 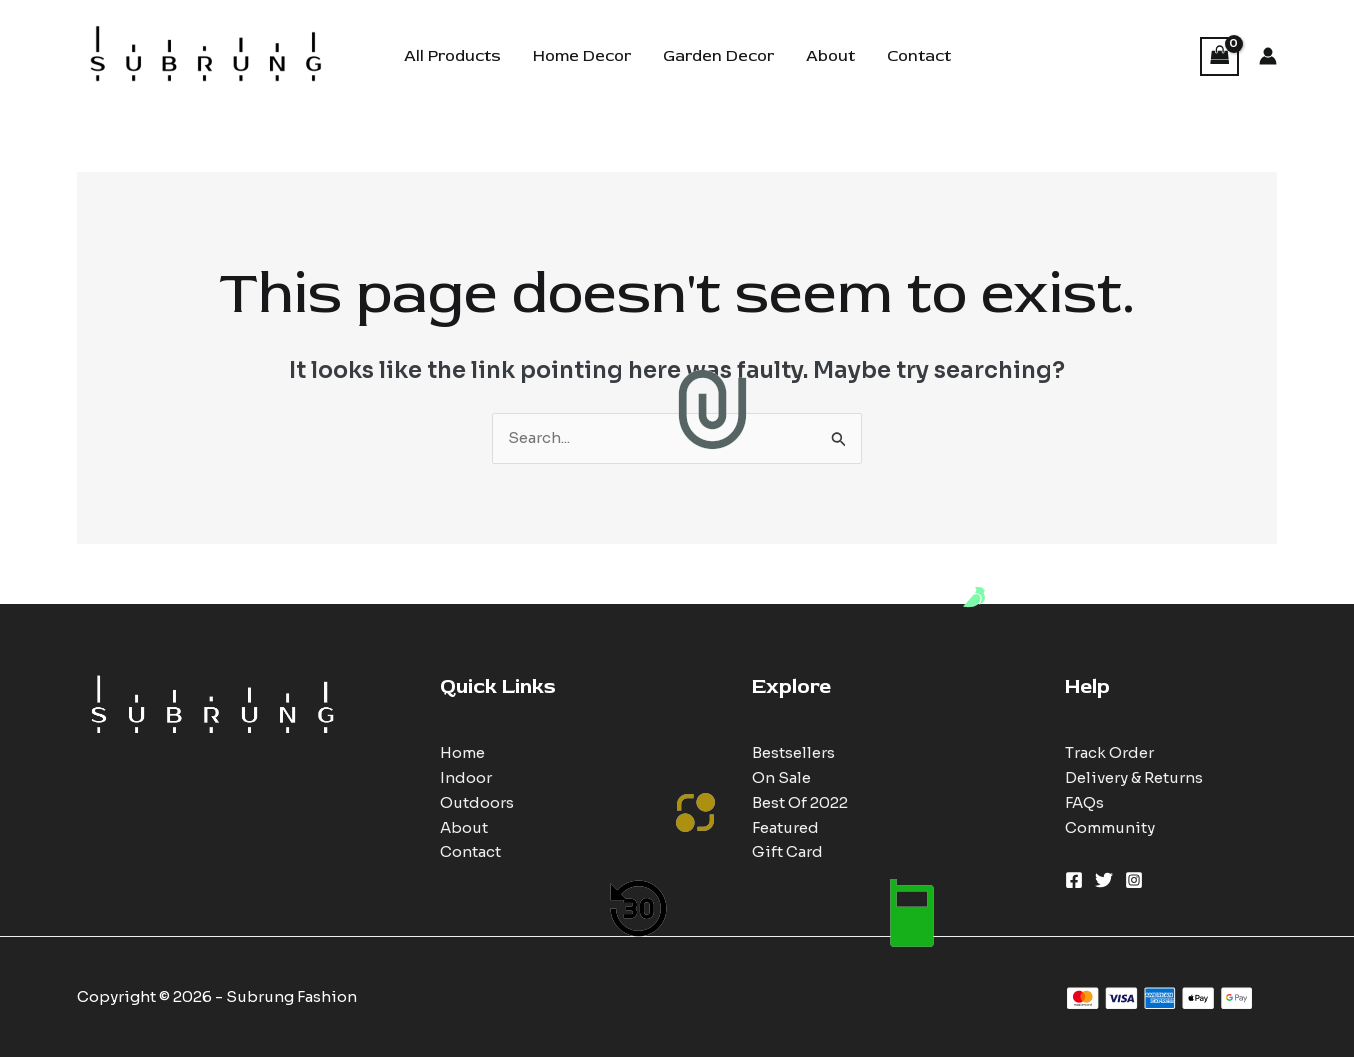 I want to click on exchange or swap between two items, so click(x=695, y=812).